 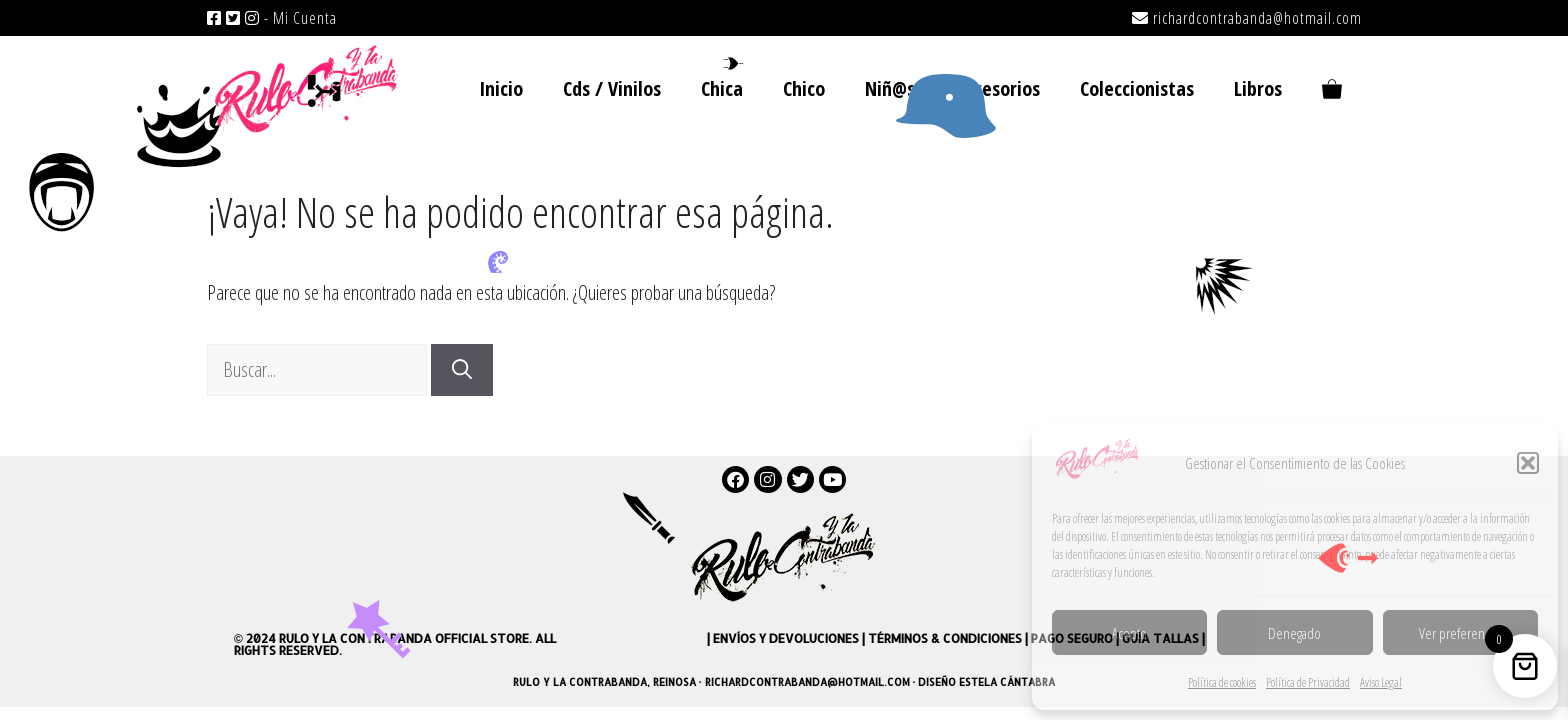 I want to click on select military or soldier character class, so click(x=946, y=106).